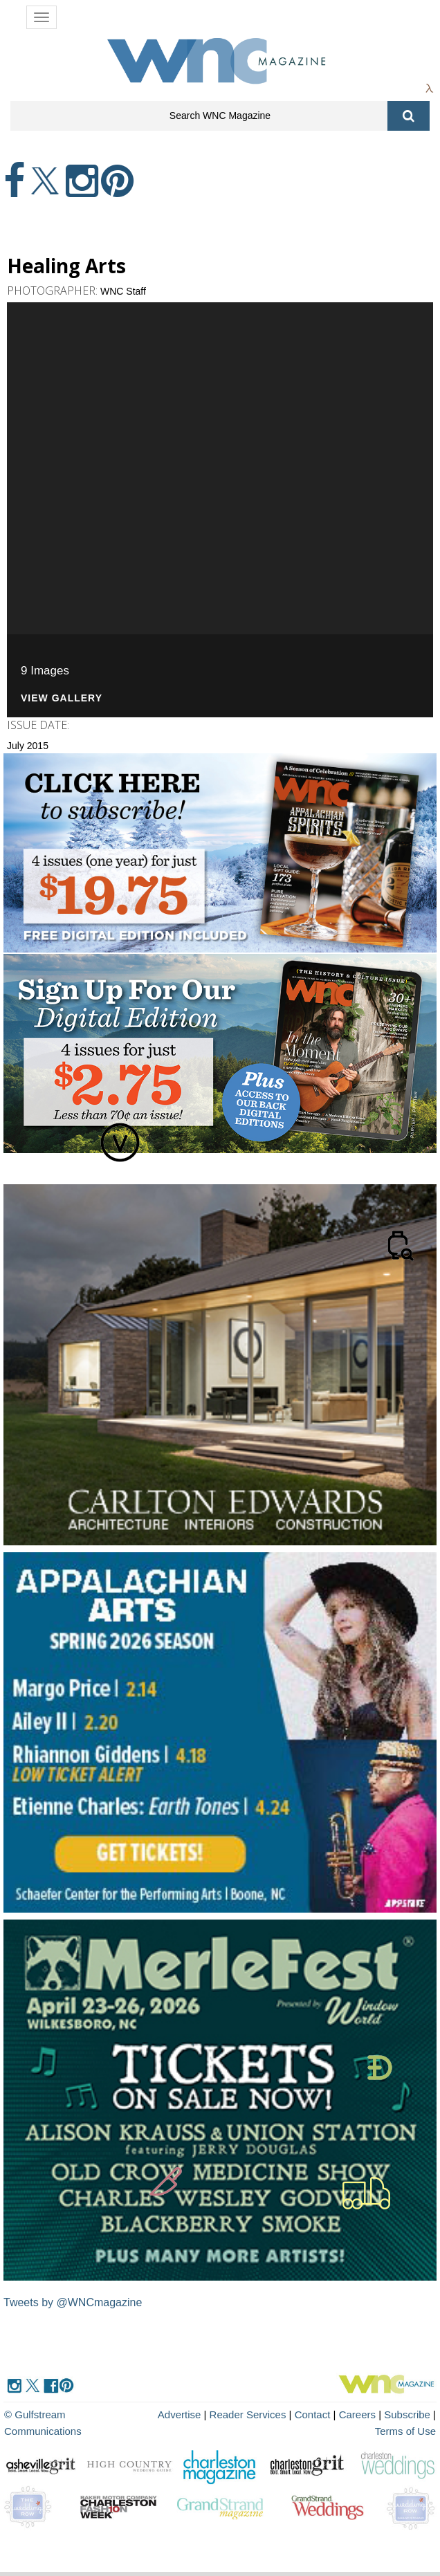 The width and height of the screenshot is (440, 2576). Describe the element at coordinates (429, 88) in the screenshot. I see `access lambda or serverless function settings` at that location.